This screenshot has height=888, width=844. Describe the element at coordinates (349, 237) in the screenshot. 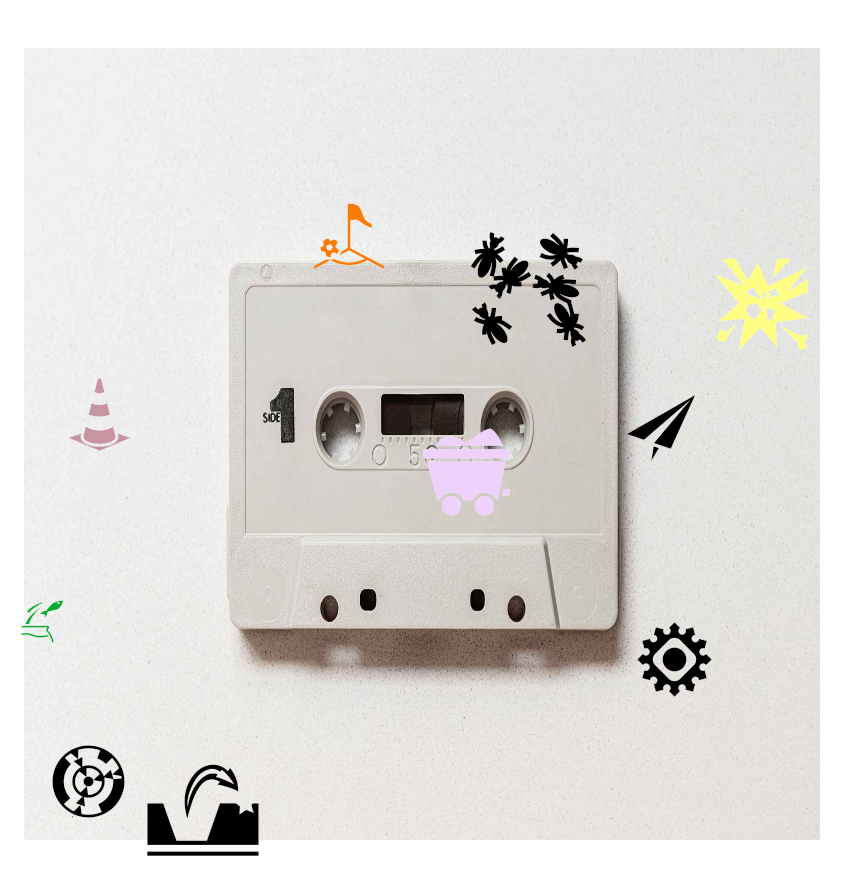

I see `indicates a corner kick in a soccer/football game` at that location.